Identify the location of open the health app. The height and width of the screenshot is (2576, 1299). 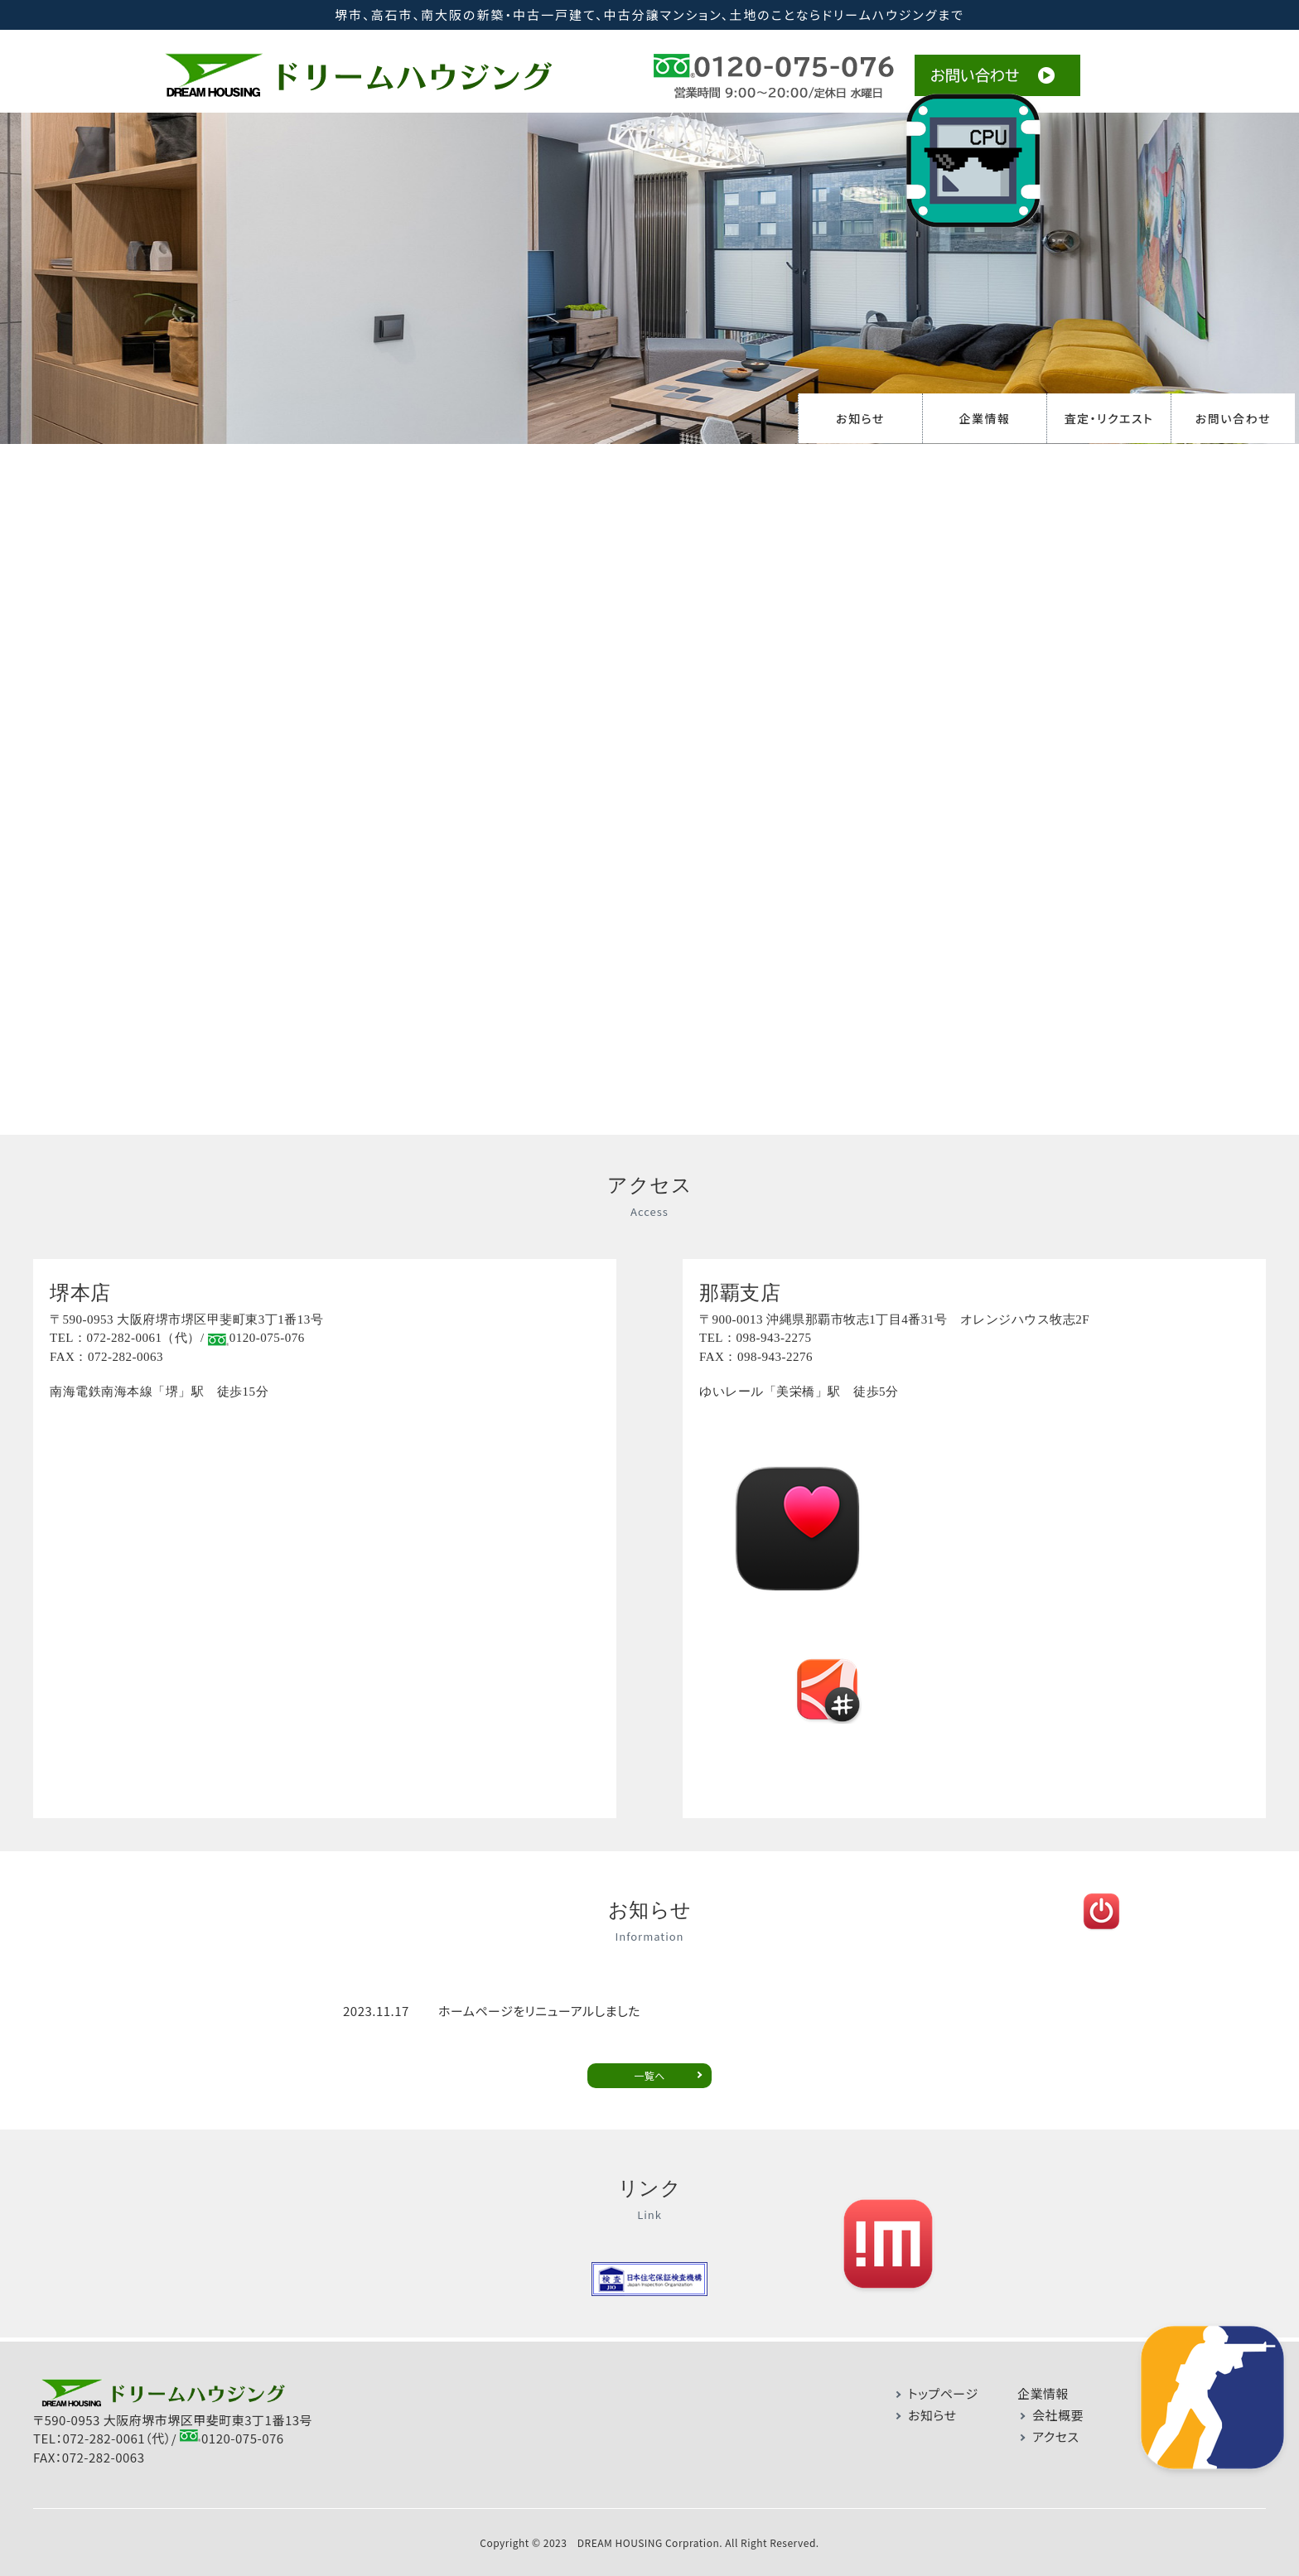
(797, 1528).